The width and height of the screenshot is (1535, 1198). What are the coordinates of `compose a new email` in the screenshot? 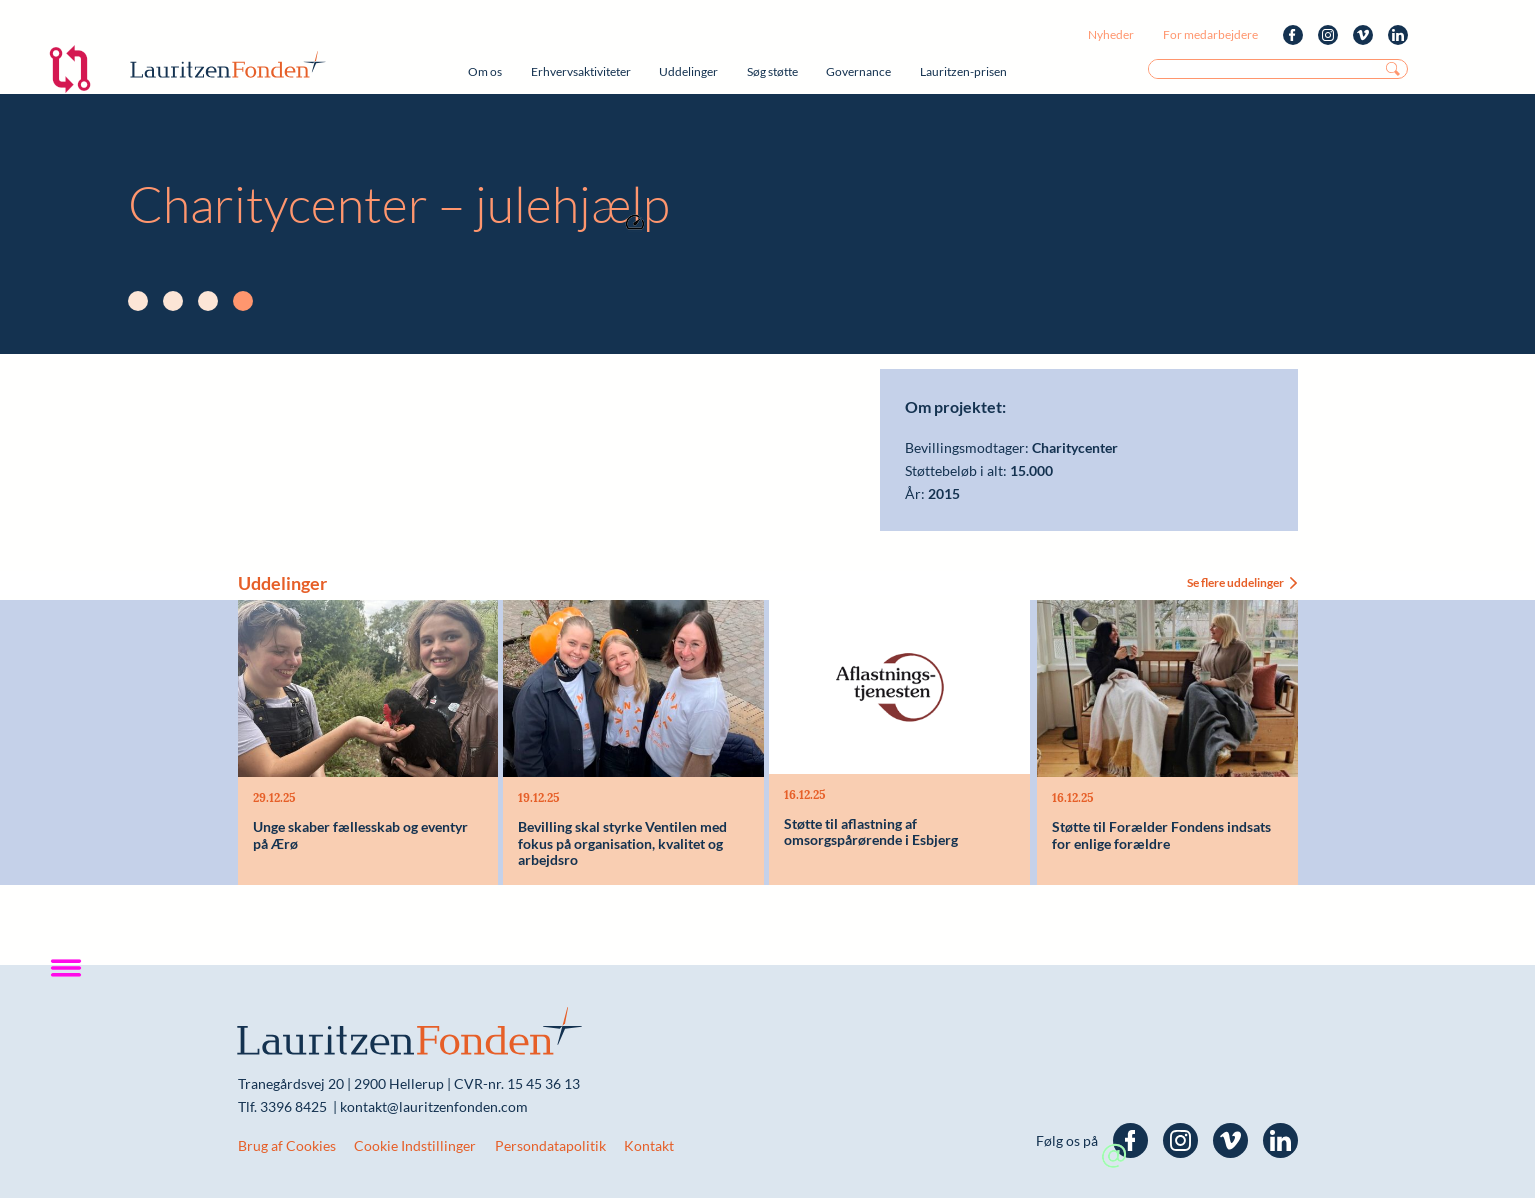 It's located at (1114, 1156).